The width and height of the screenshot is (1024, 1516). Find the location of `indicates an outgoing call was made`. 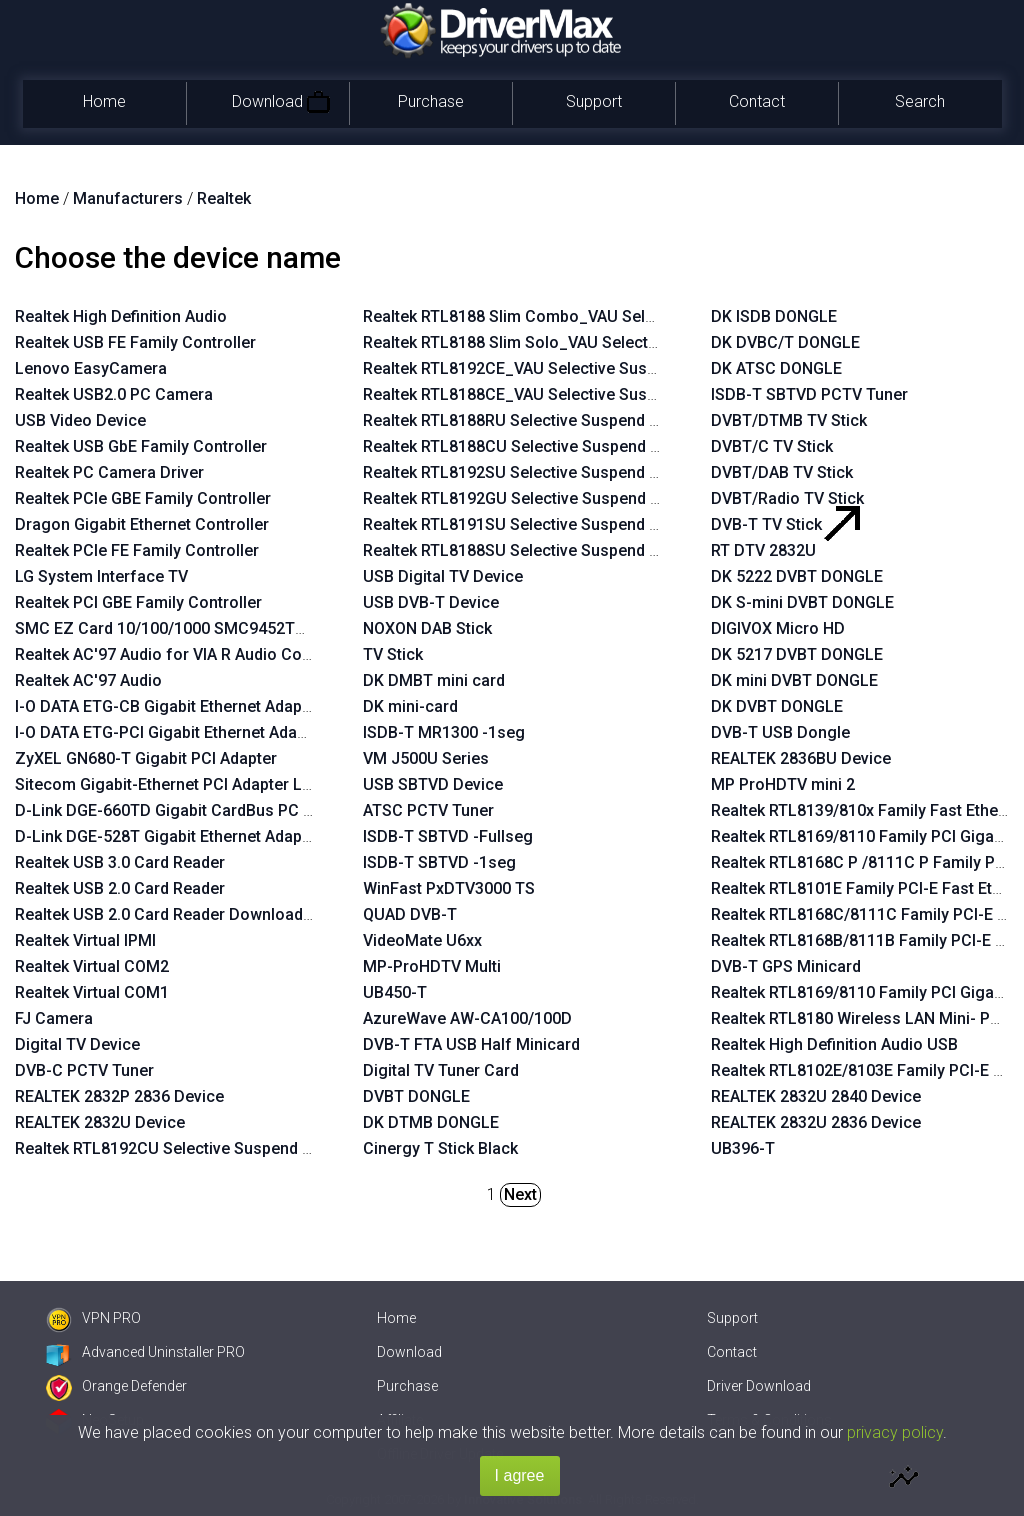

indicates an outgoing call was made is located at coordinates (843, 522).